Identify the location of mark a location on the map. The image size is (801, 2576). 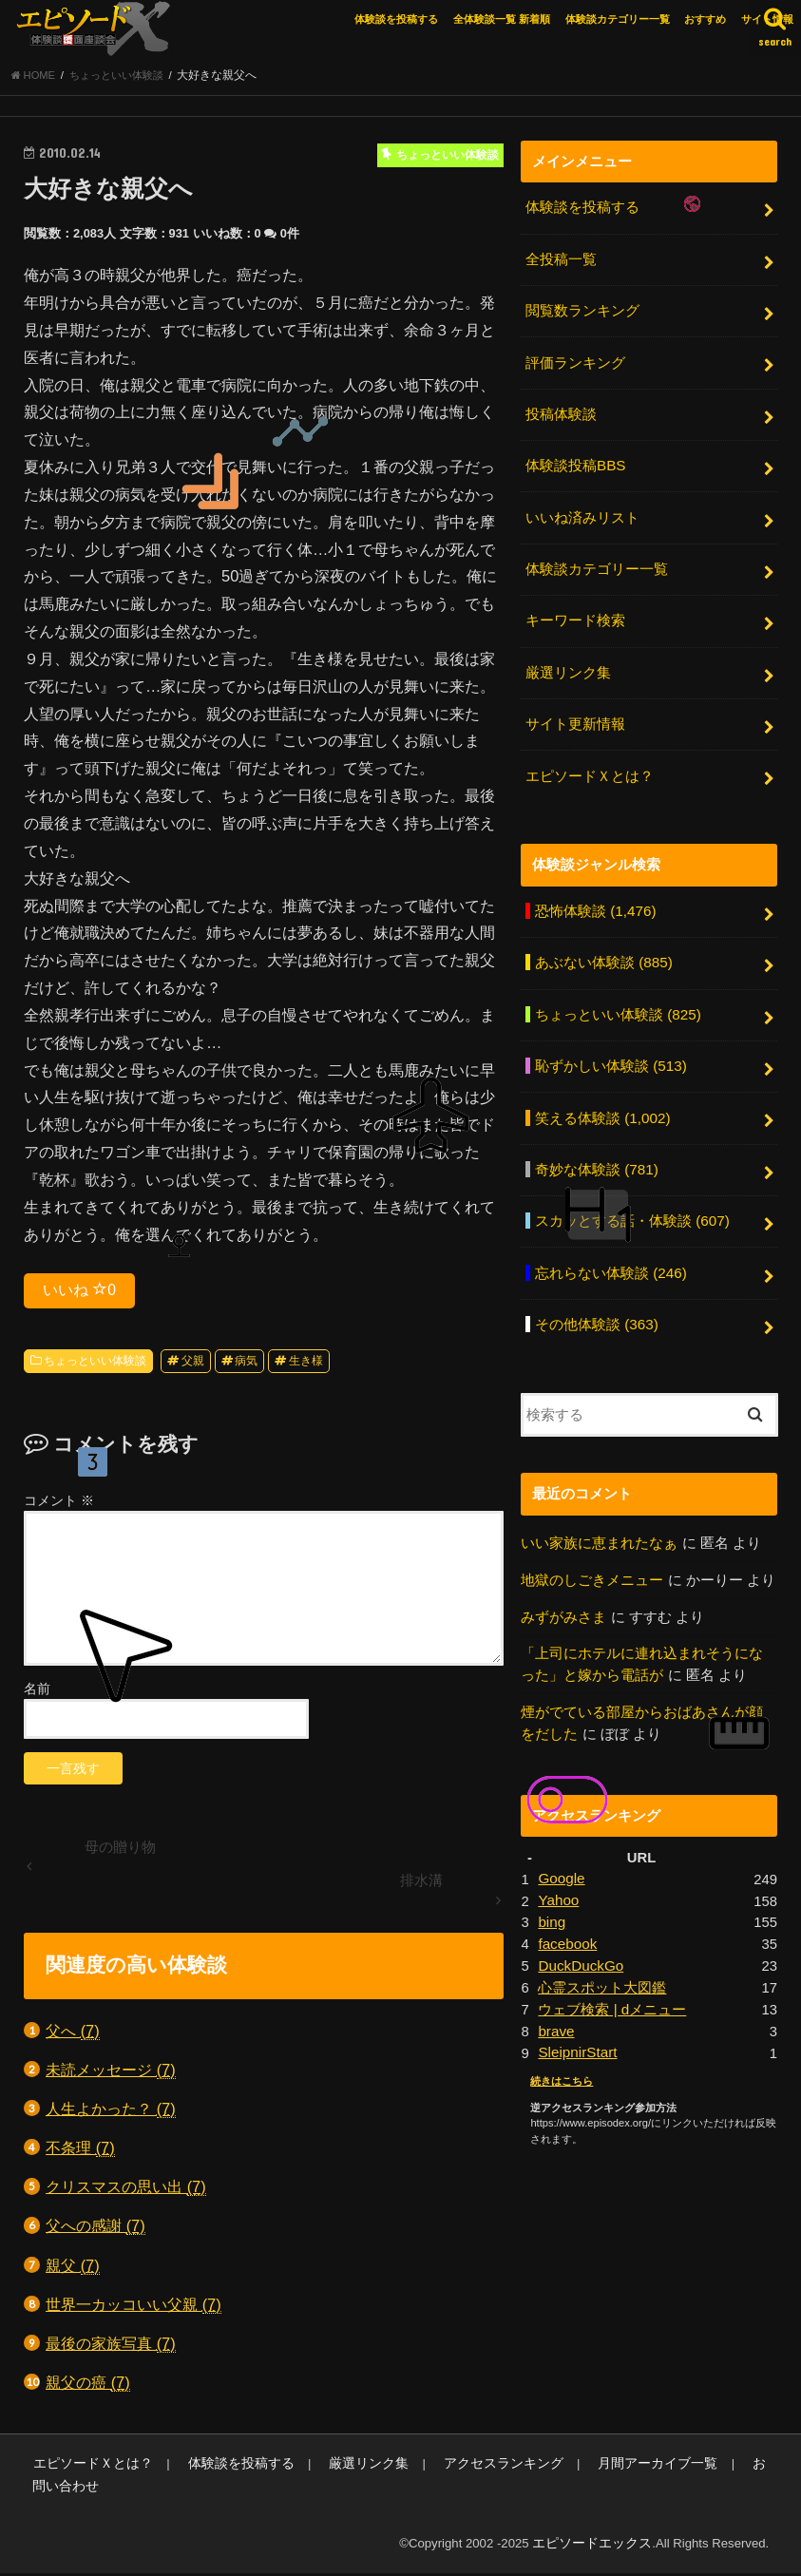
(179, 1246).